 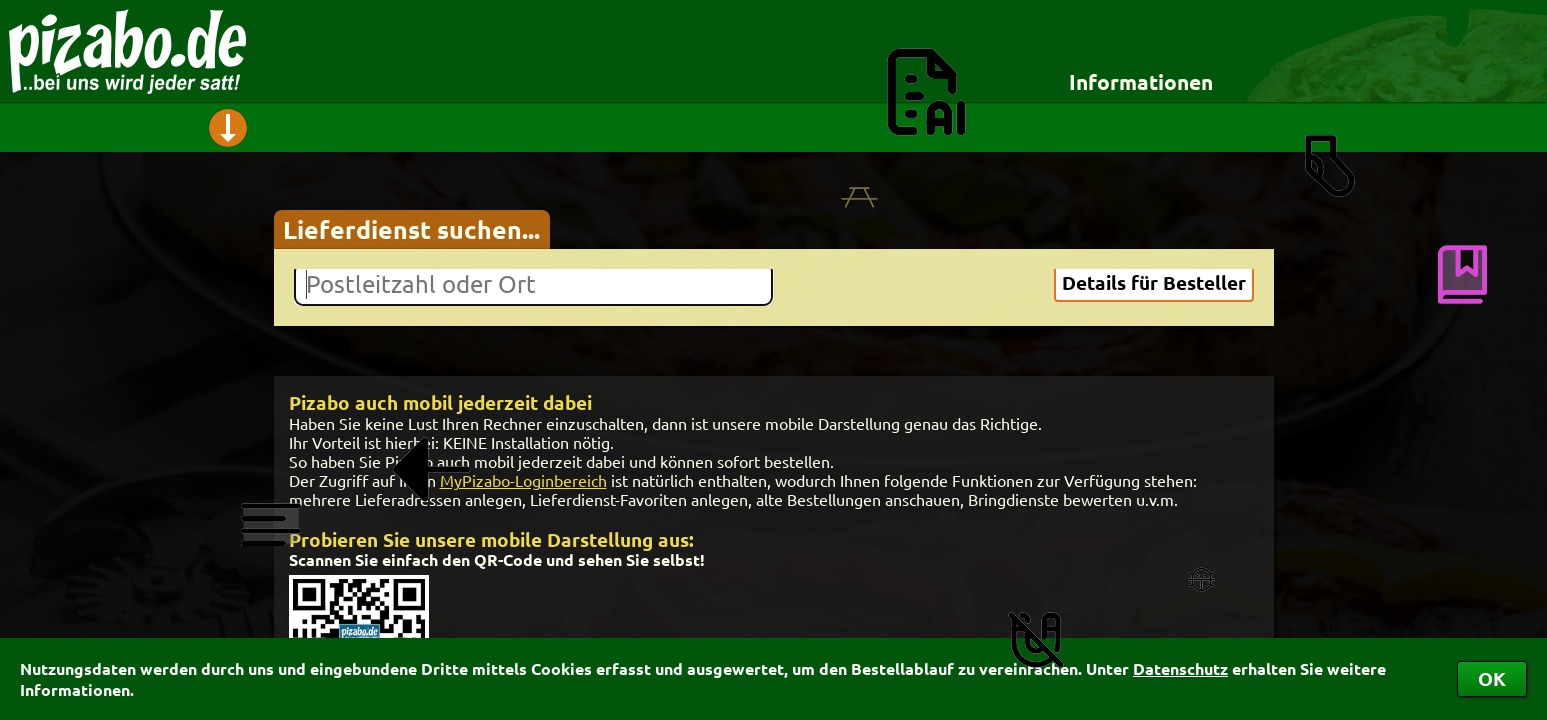 What do you see at coordinates (859, 197) in the screenshot?
I see `view nearby picnic areas` at bounding box center [859, 197].